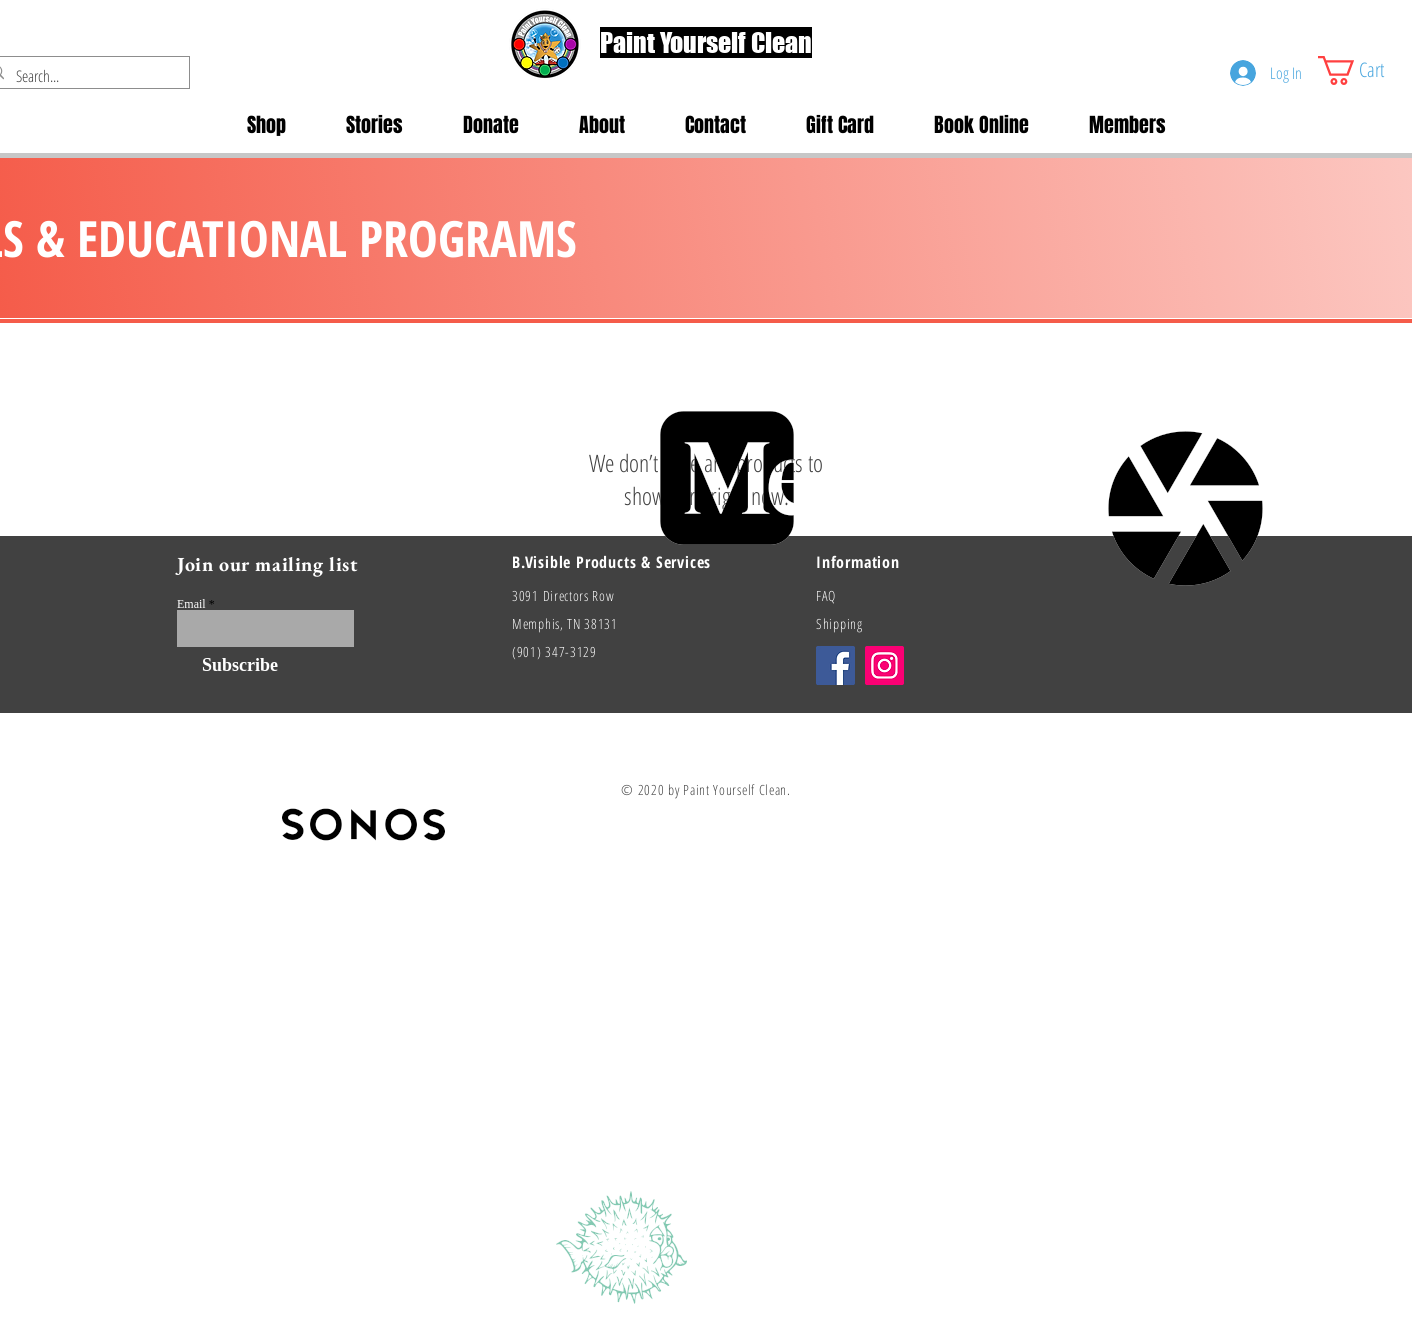  Describe the element at coordinates (621, 1247) in the screenshot. I see `OpenBSD operating system logo` at that location.